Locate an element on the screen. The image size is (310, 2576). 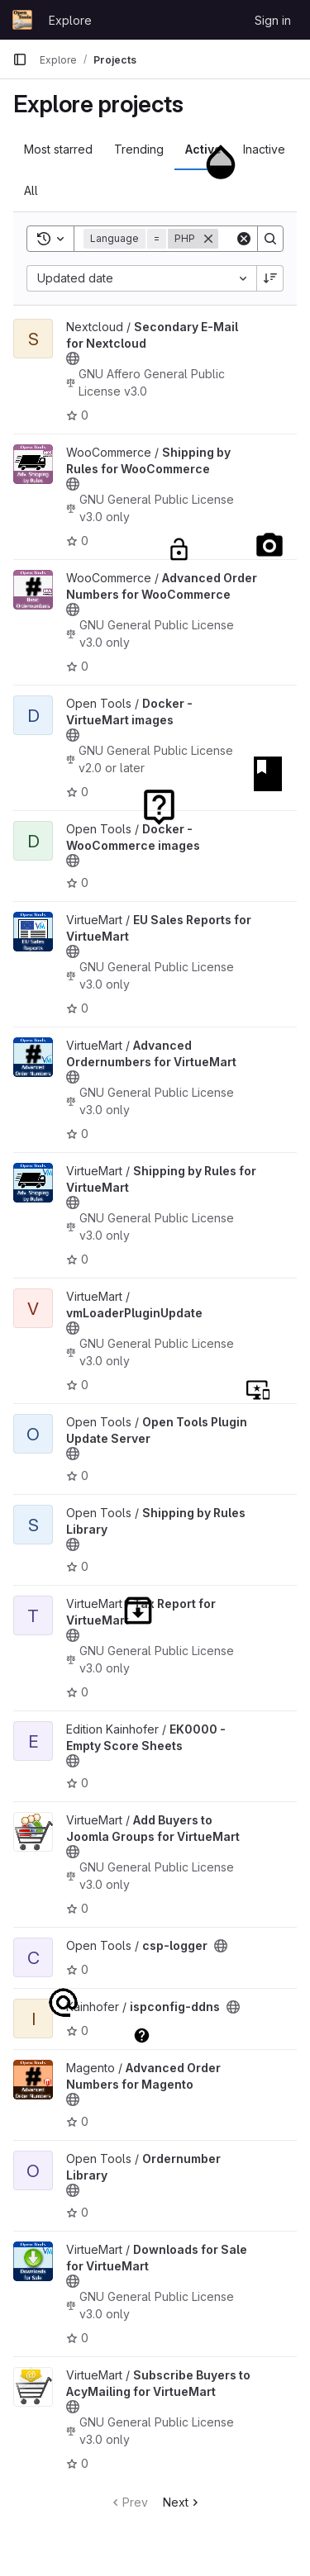
adjust opacity or transparency settings is located at coordinates (221, 162).